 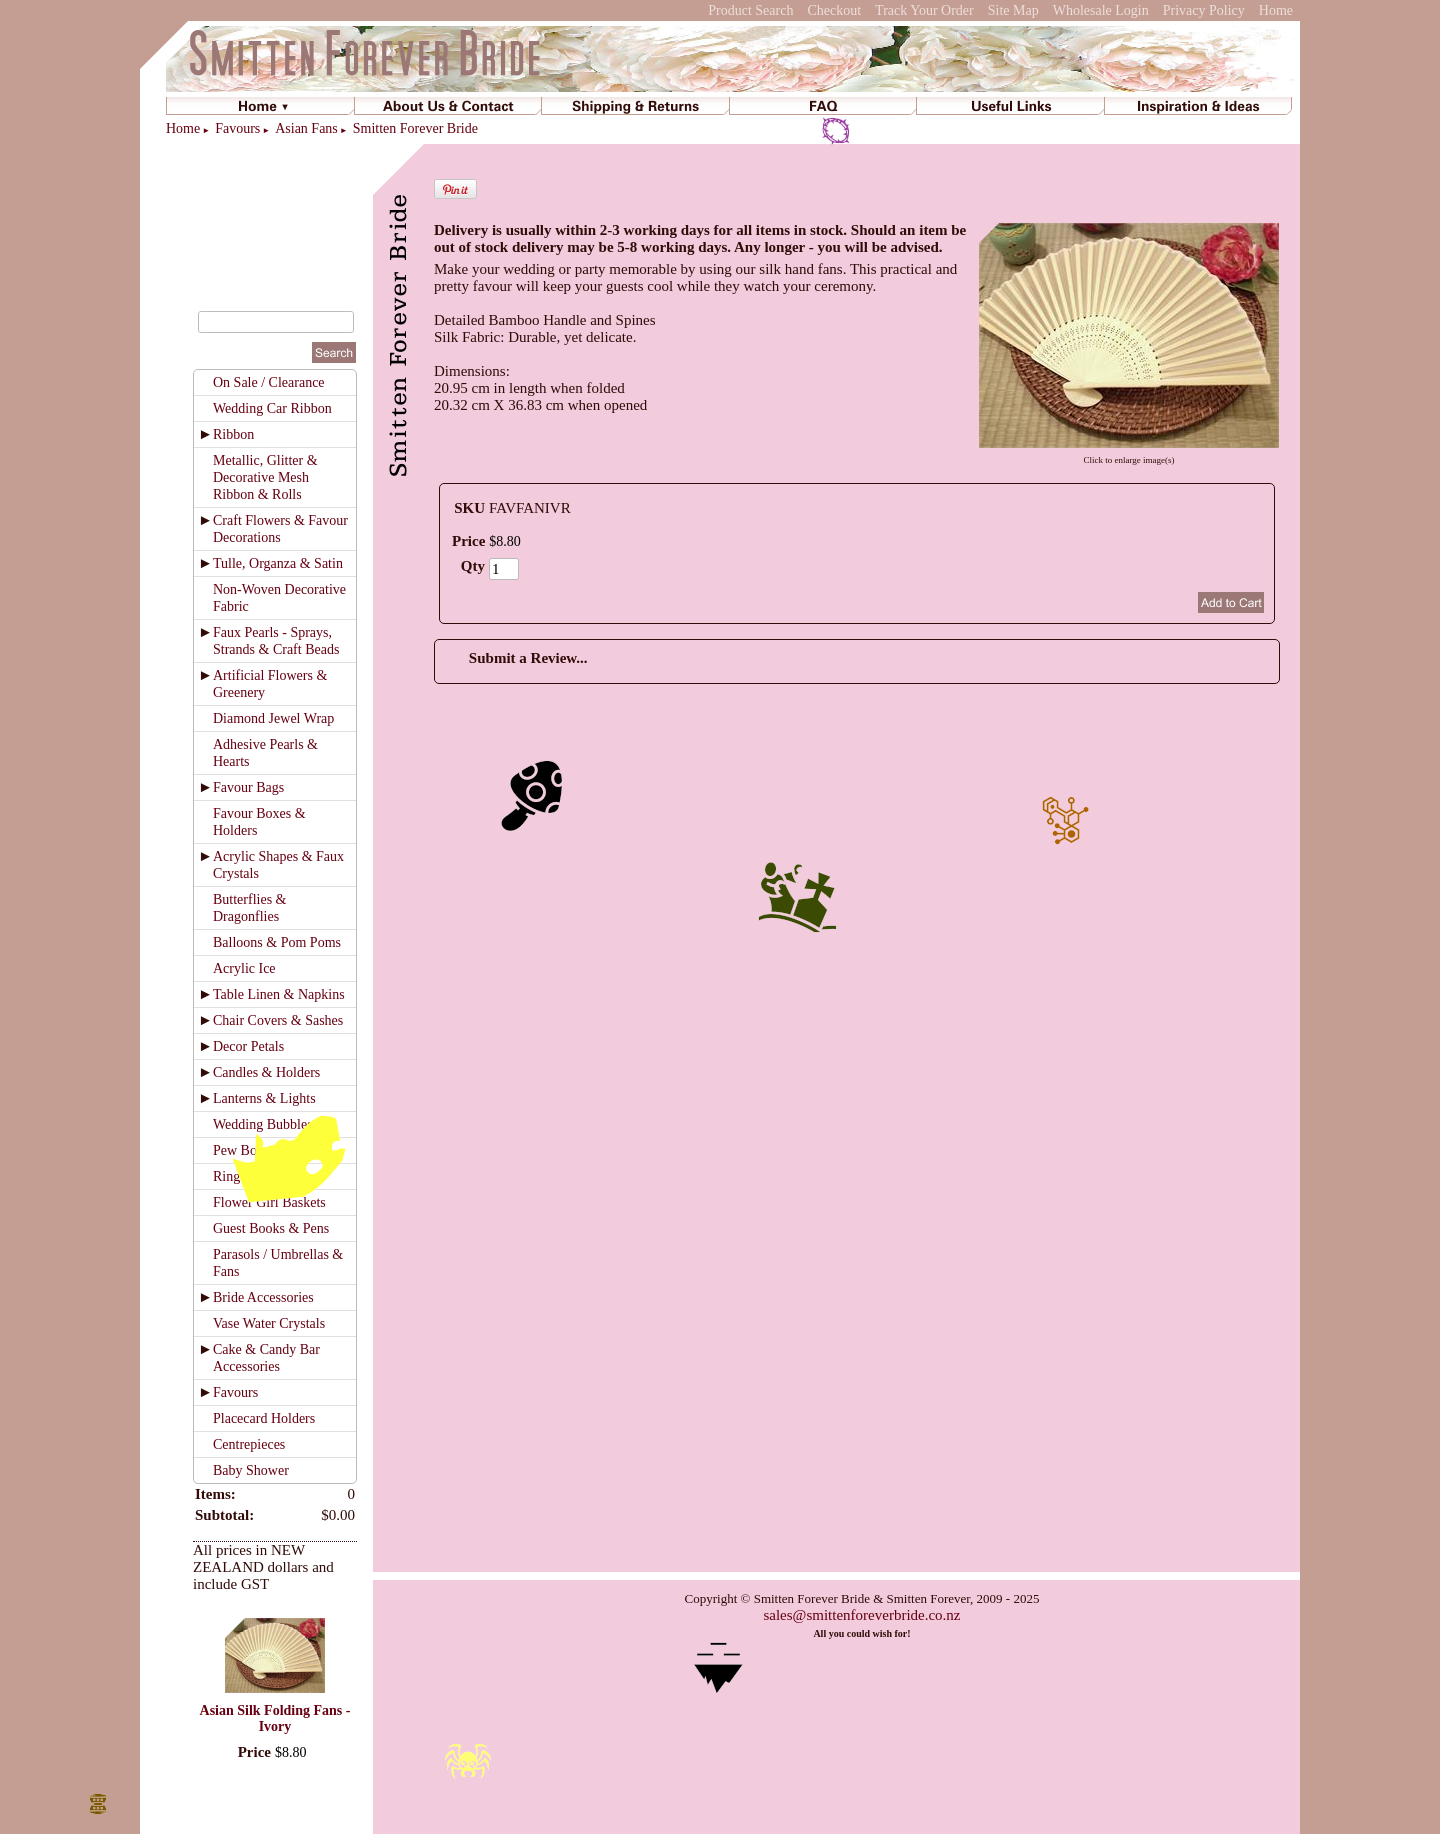 What do you see at coordinates (836, 131) in the screenshot?
I see `indicates restricted or prohibited area` at bounding box center [836, 131].